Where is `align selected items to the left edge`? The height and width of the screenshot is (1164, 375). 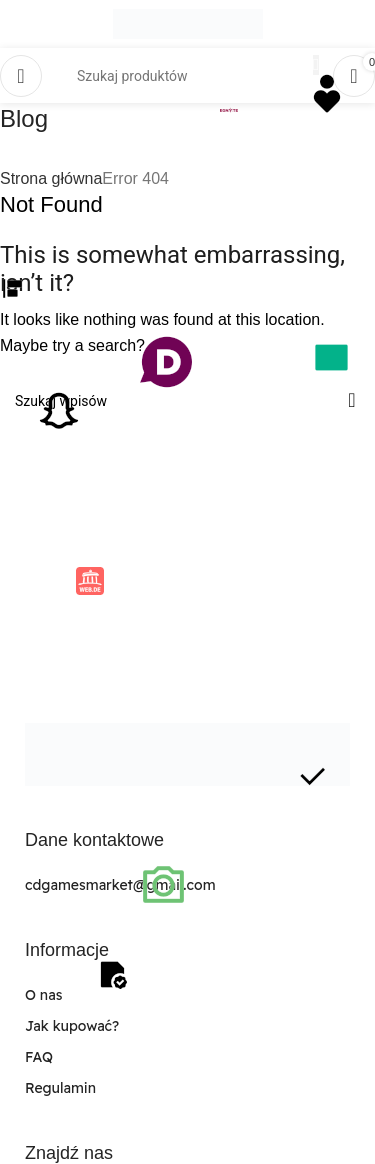 align selected items to the left edge is located at coordinates (12, 288).